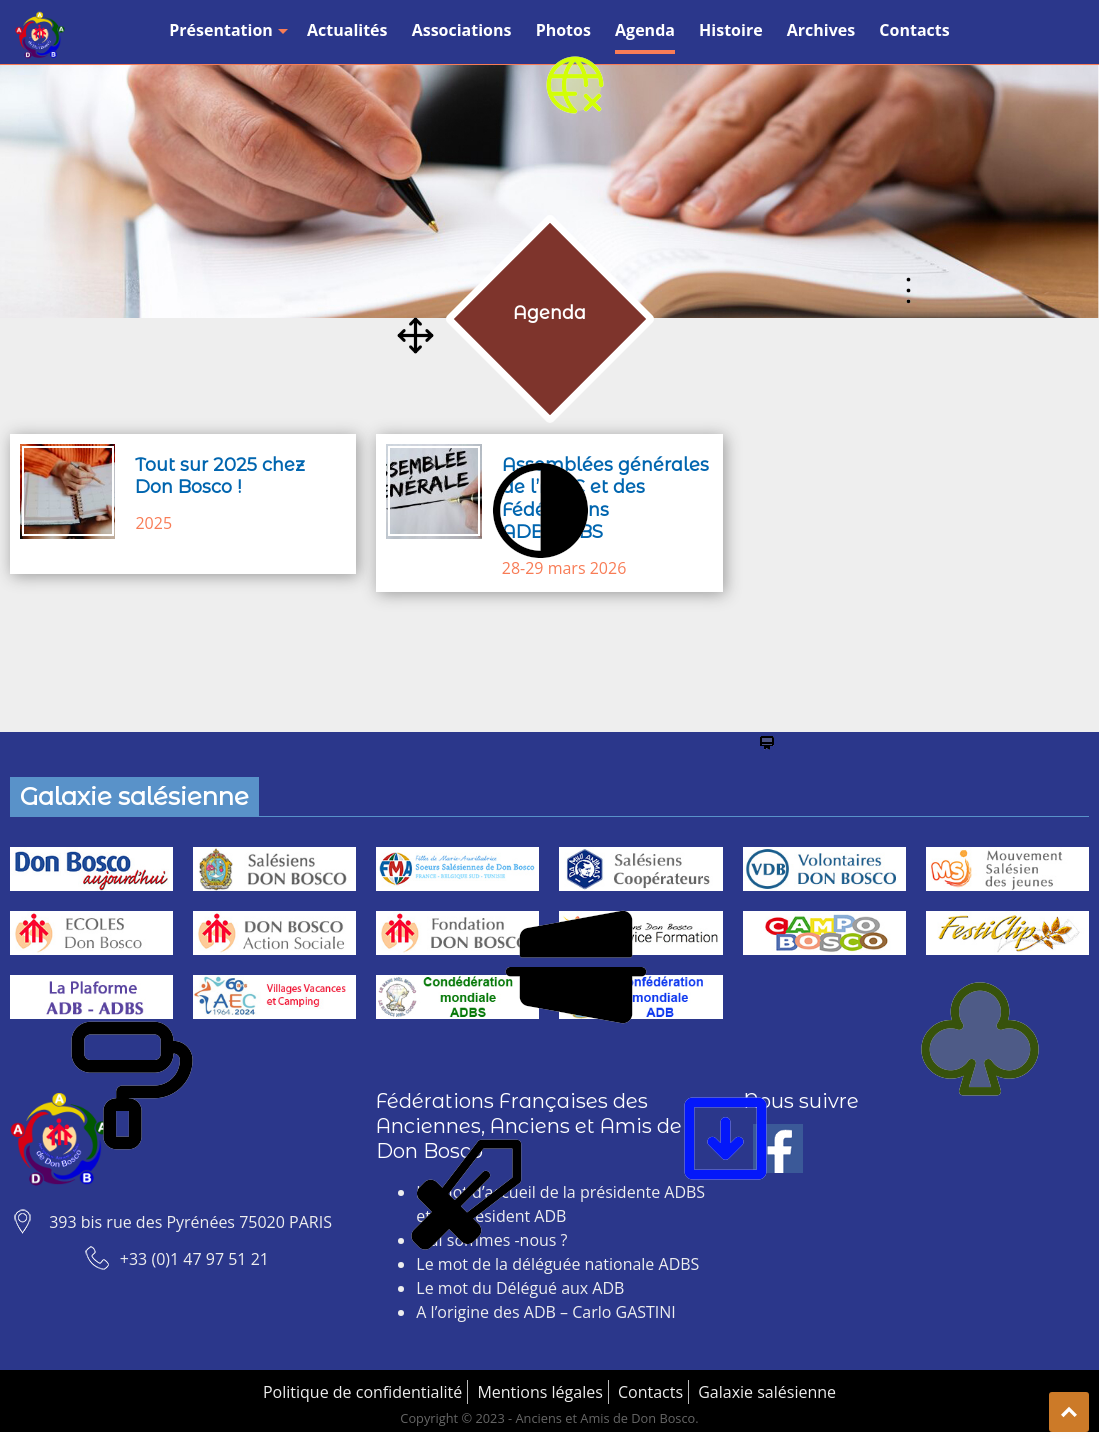 The width and height of the screenshot is (1099, 1442). What do you see at coordinates (980, 1041) in the screenshot?
I see `represents the clubs suit in a card game` at bounding box center [980, 1041].